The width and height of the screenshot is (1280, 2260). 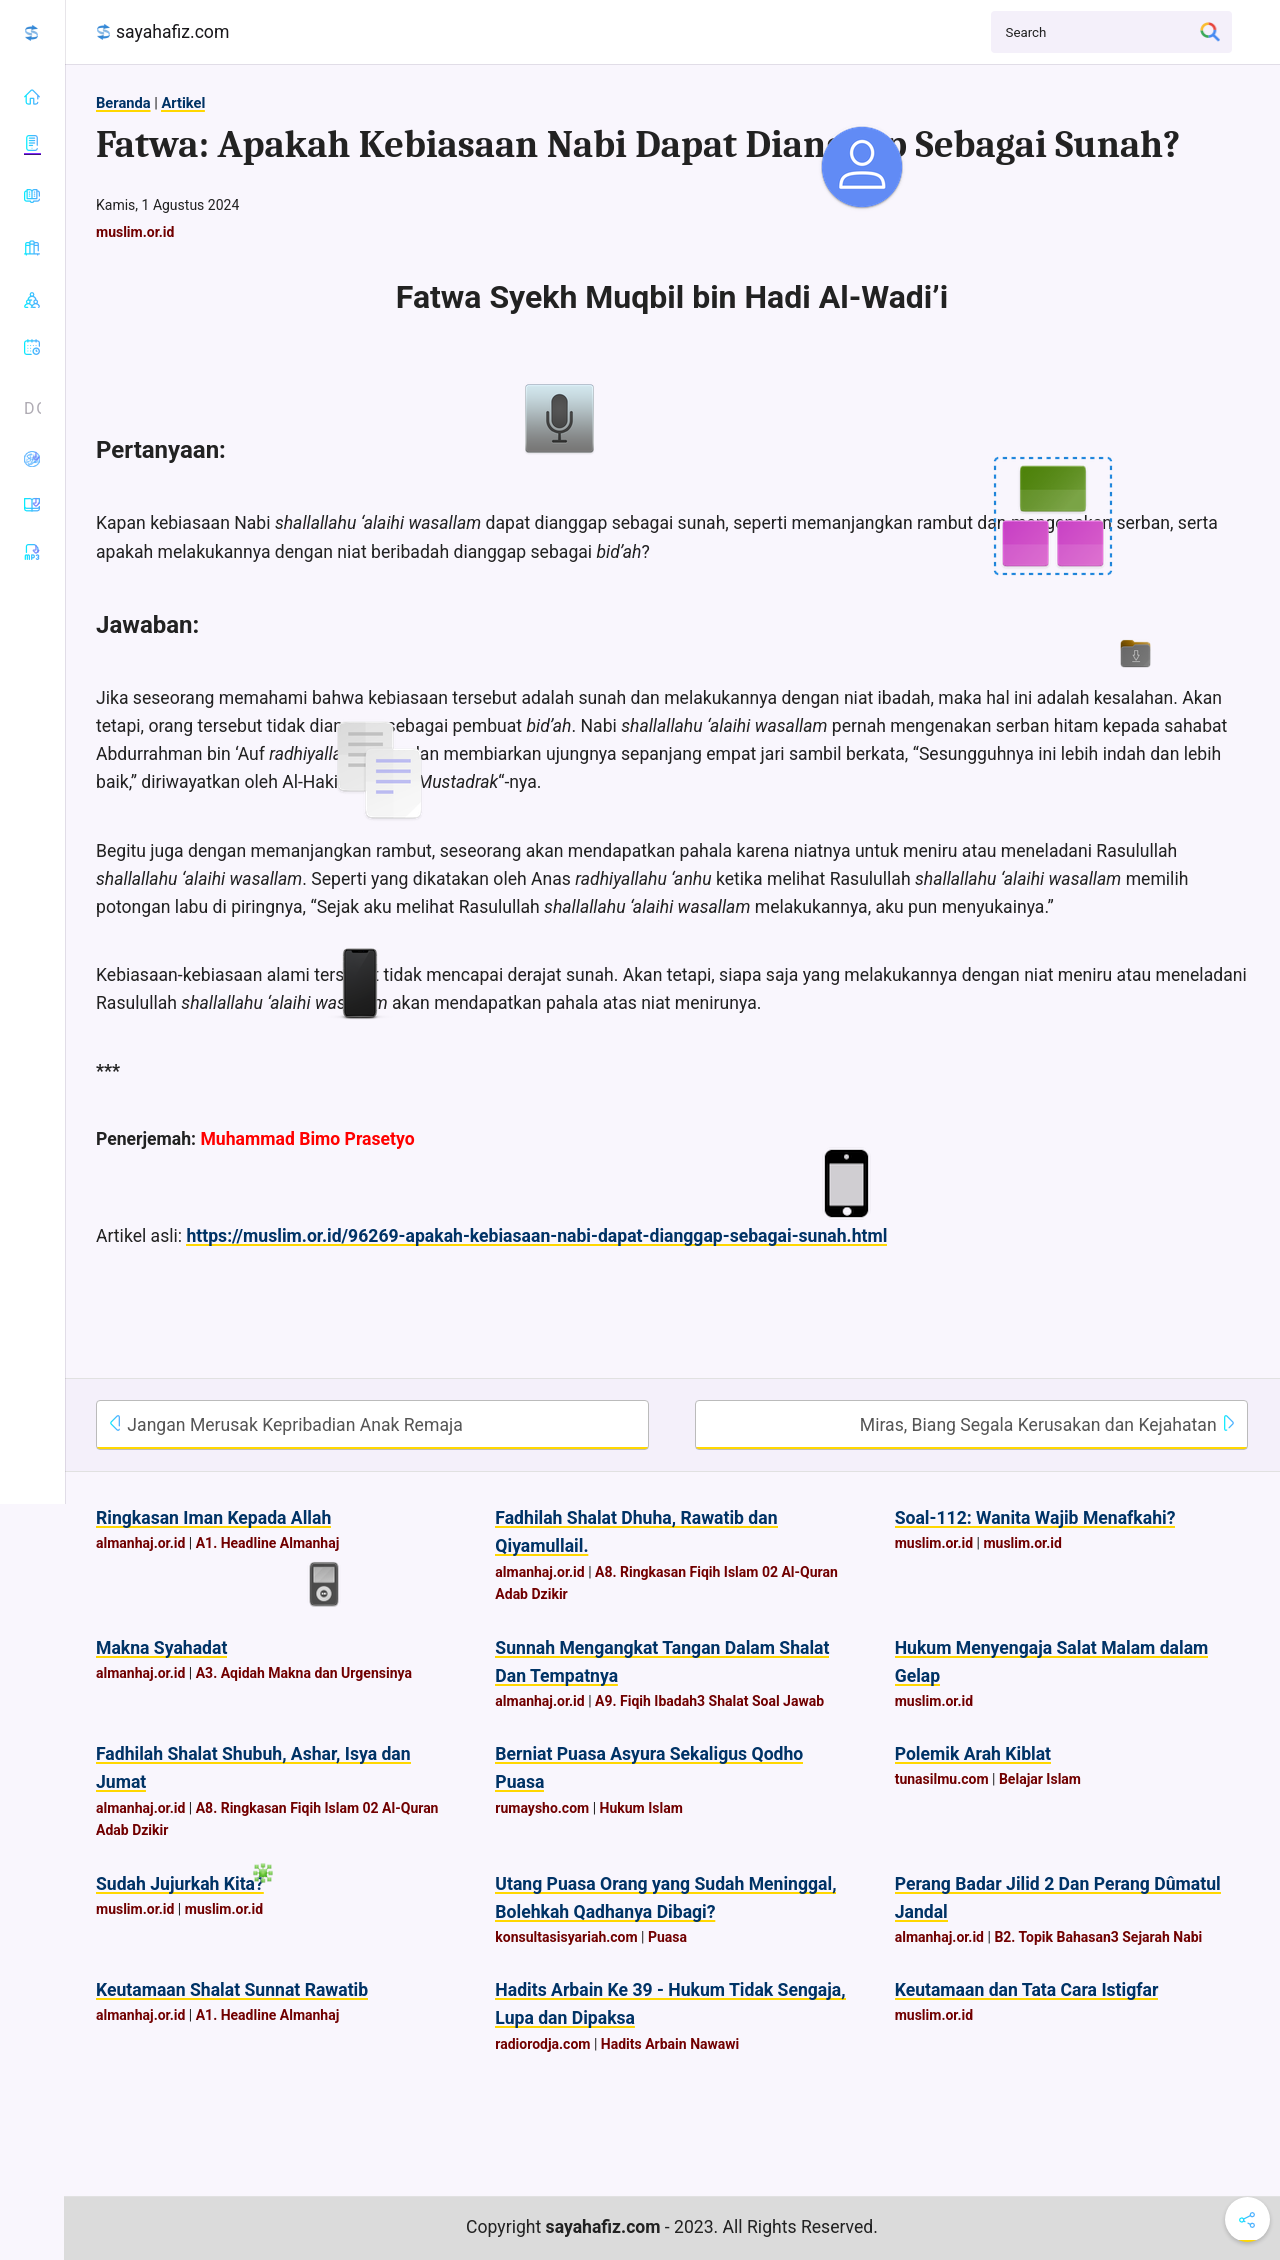 I want to click on copy selected content to clipboard, so click(x=379, y=769).